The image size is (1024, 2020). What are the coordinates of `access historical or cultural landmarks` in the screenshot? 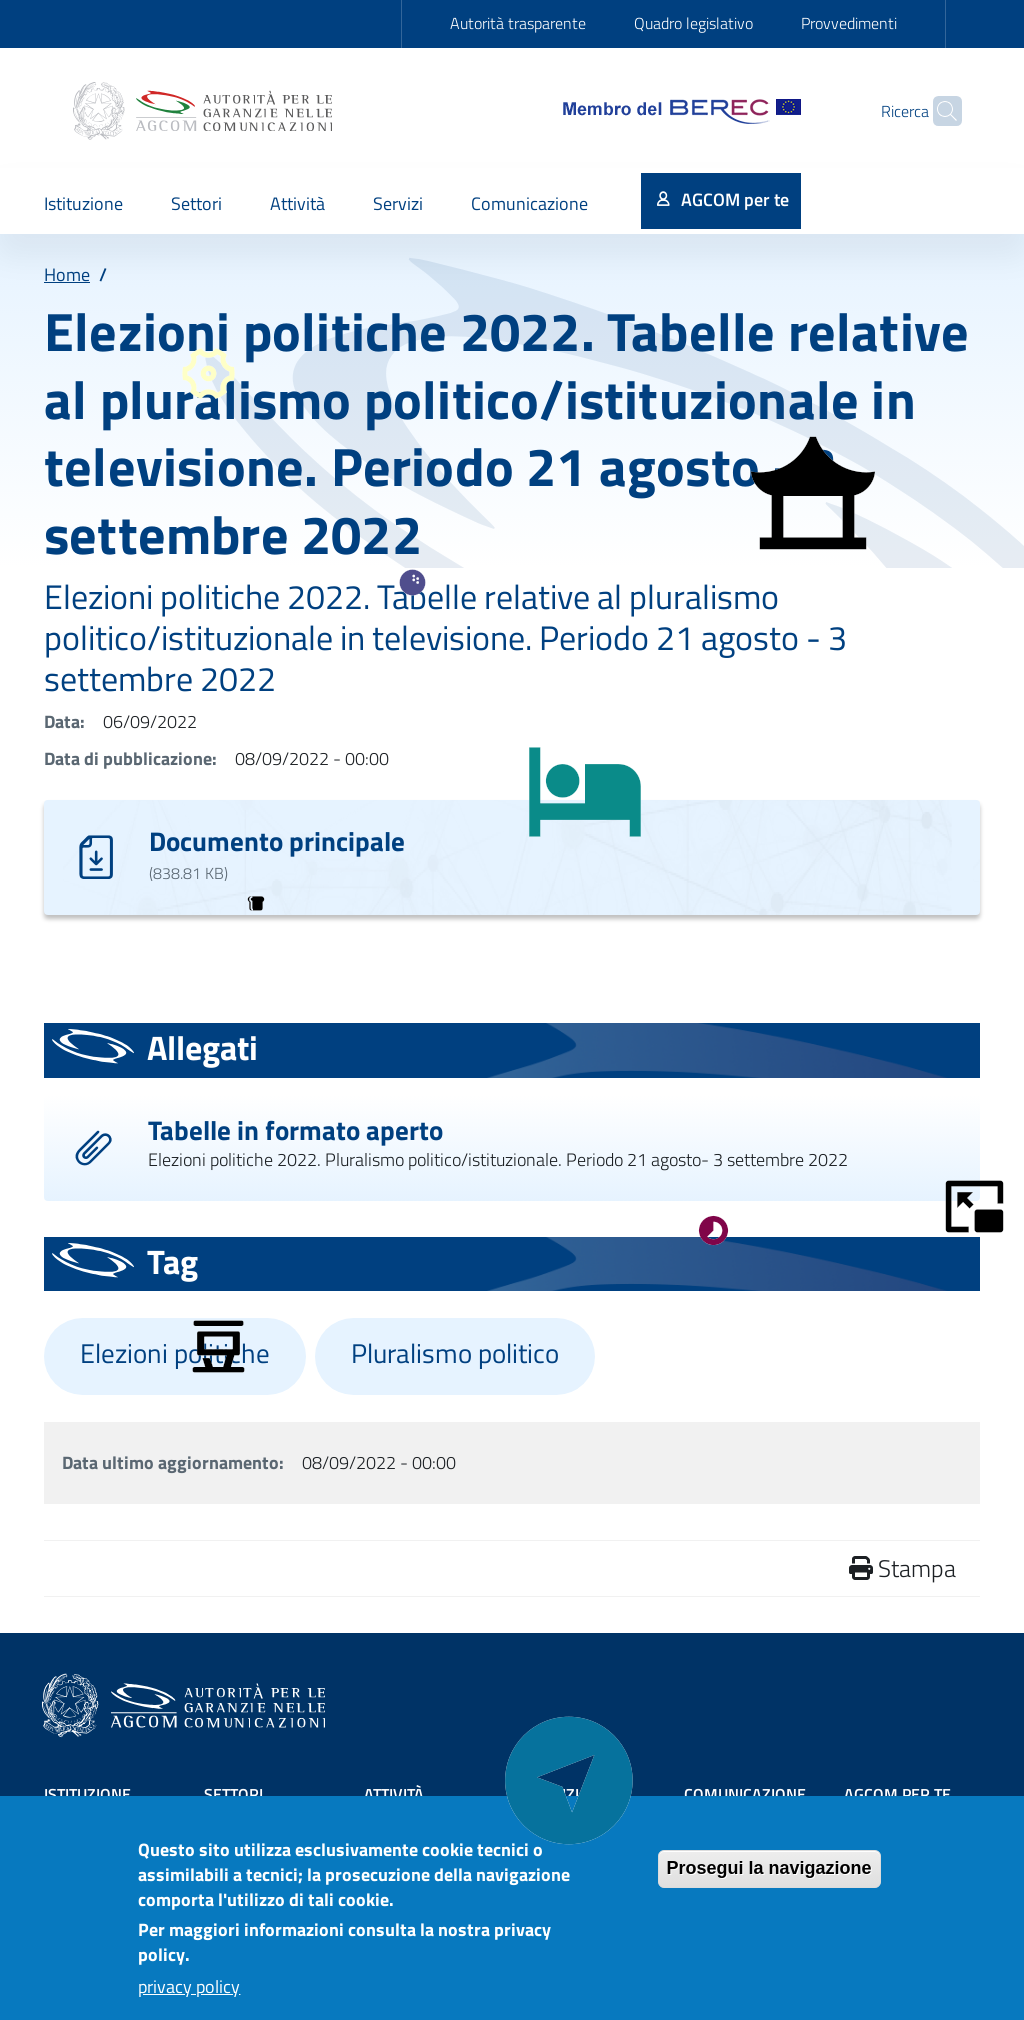 It's located at (813, 496).